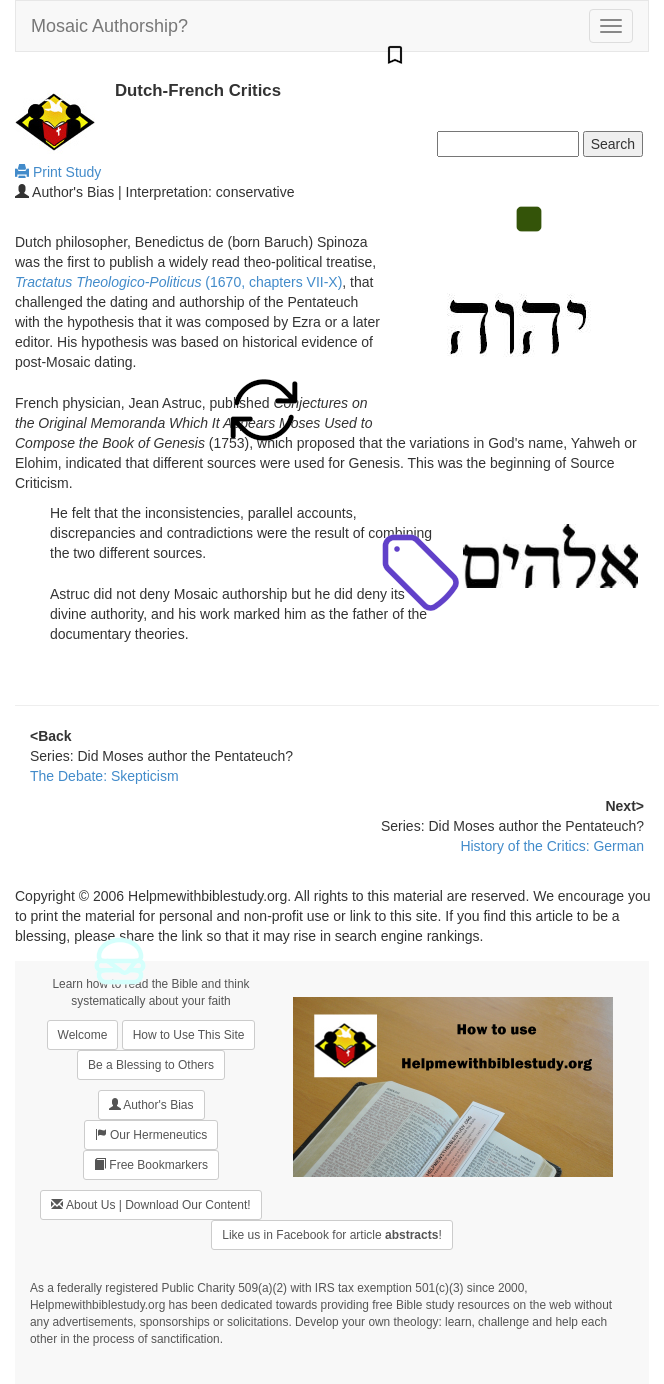  I want to click on add or view tags for an item, so click(420, 572).